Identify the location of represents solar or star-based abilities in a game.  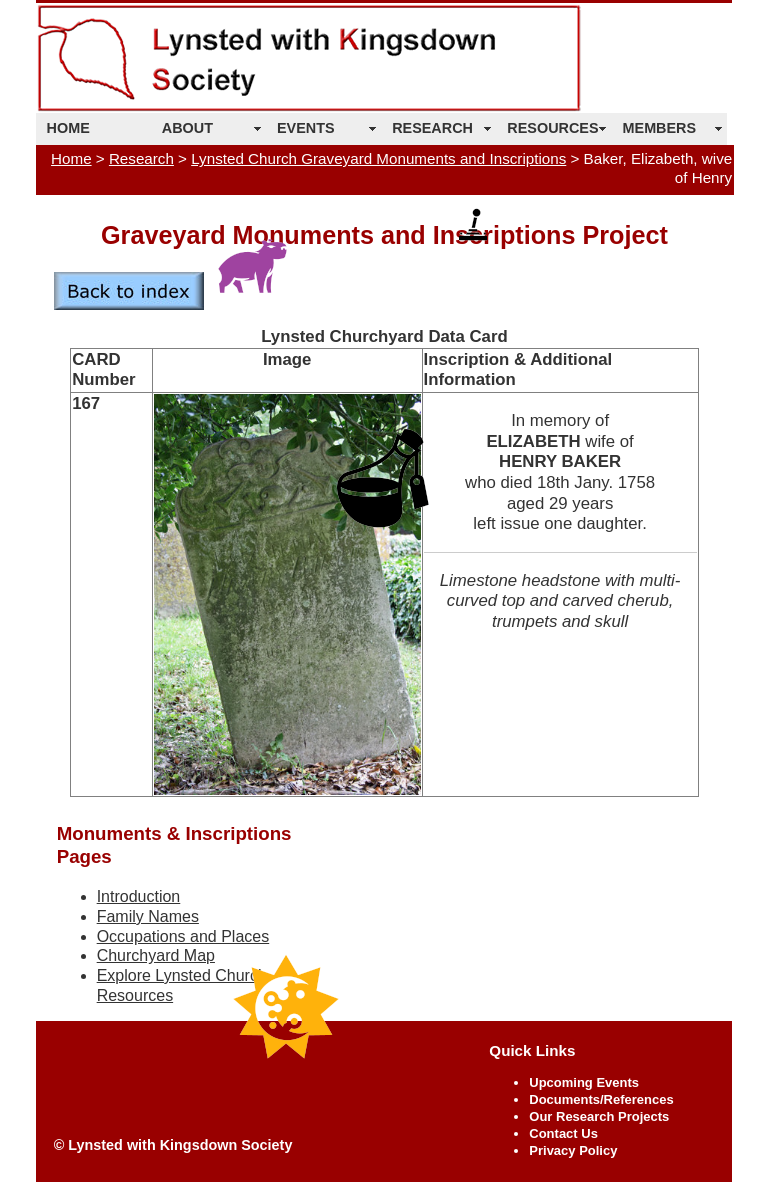
(285, 1006).